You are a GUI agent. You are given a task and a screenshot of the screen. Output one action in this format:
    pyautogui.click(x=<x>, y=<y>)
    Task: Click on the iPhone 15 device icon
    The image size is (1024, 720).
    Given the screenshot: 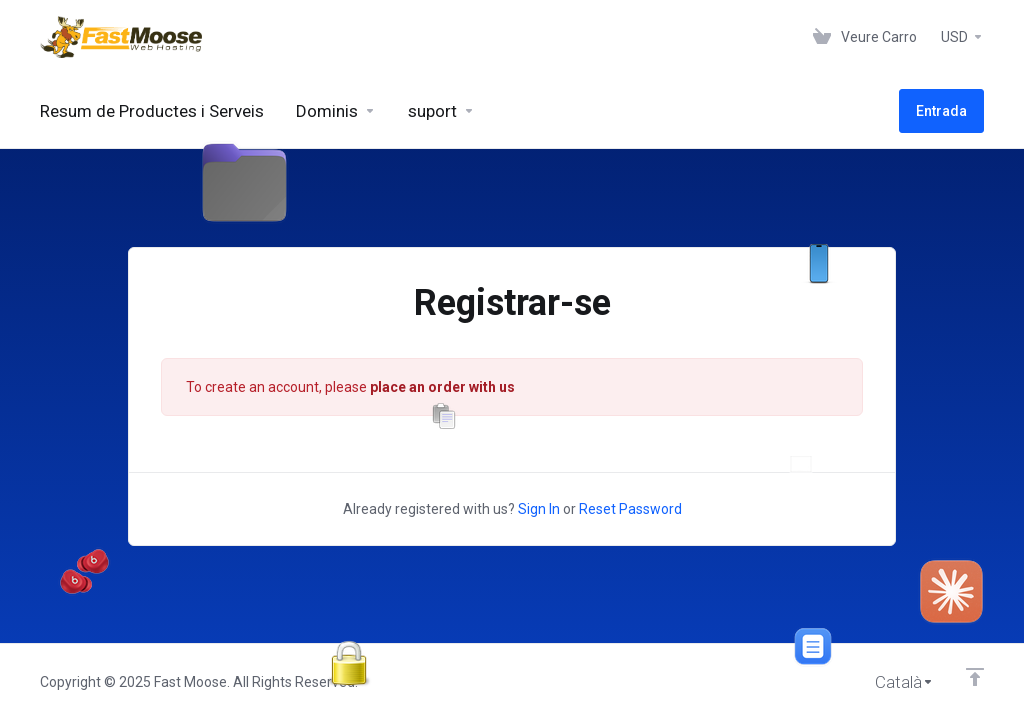 What is the action you would take?
    pyautogui.click(x=819, y=264)
    